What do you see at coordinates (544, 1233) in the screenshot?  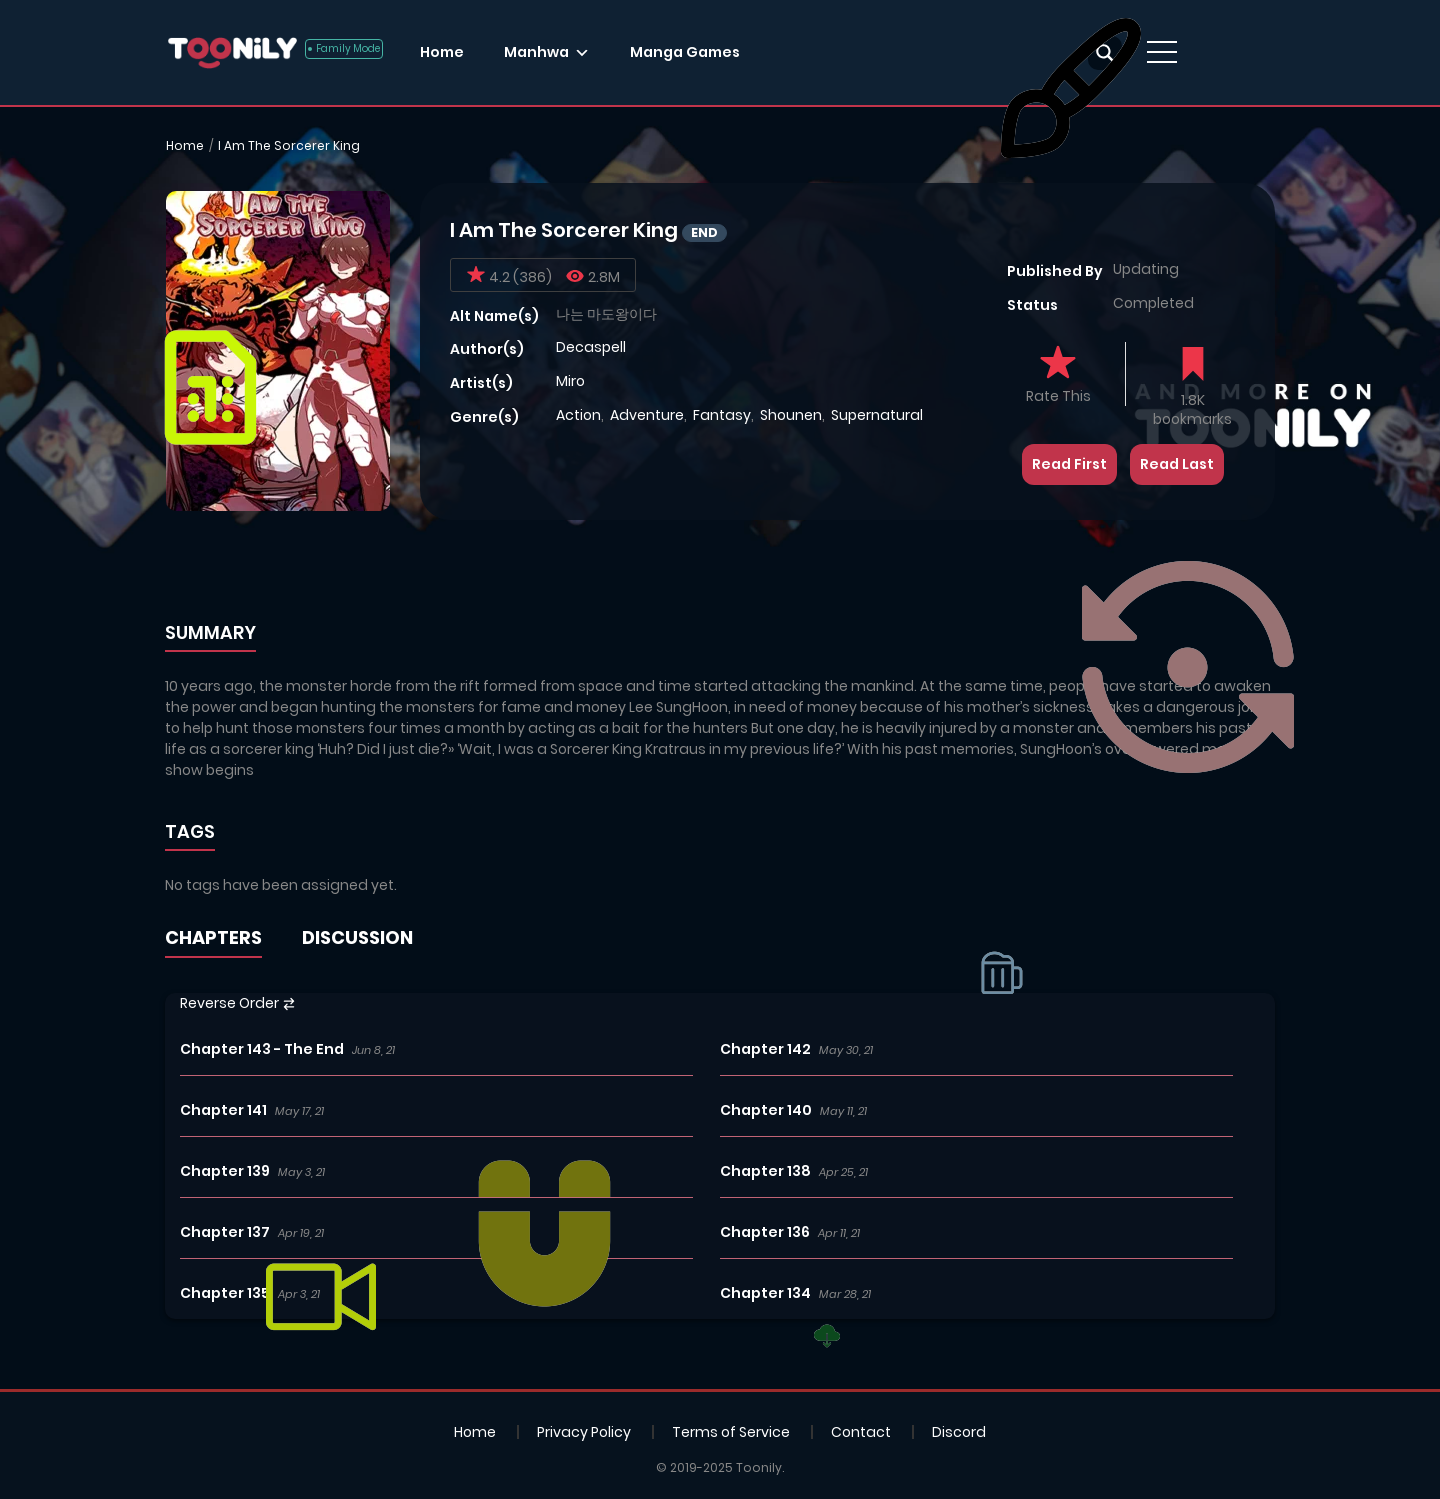 I see `attract or pull related items together` at bounding box center [544, 1233].